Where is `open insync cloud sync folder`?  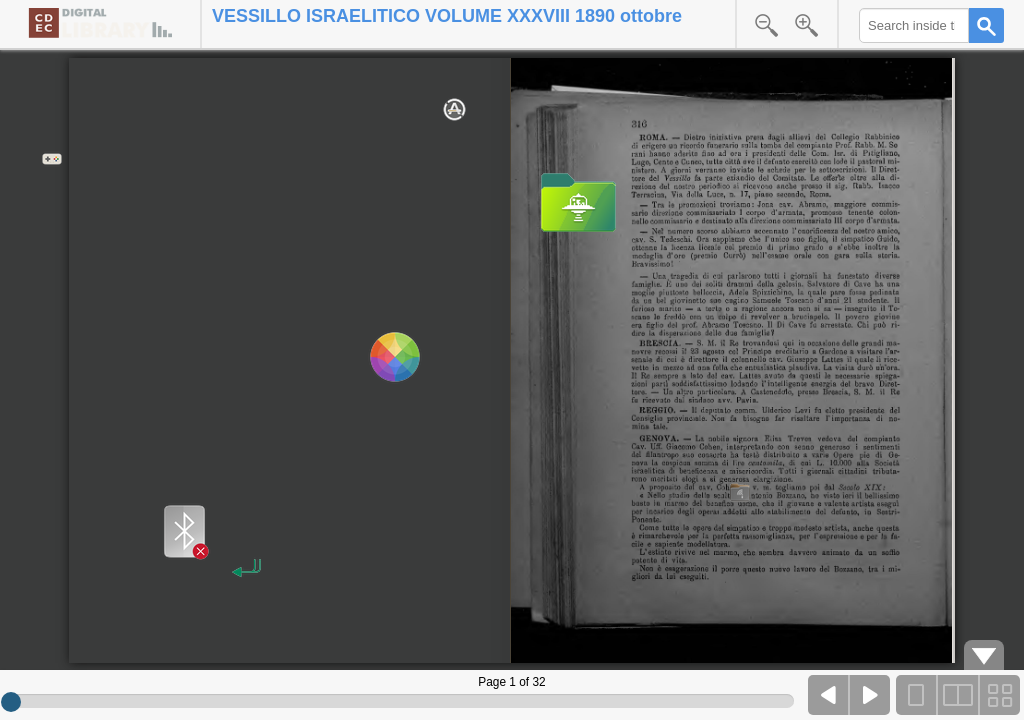 open insync cloud sync folder is located at coordinates (740, 492).